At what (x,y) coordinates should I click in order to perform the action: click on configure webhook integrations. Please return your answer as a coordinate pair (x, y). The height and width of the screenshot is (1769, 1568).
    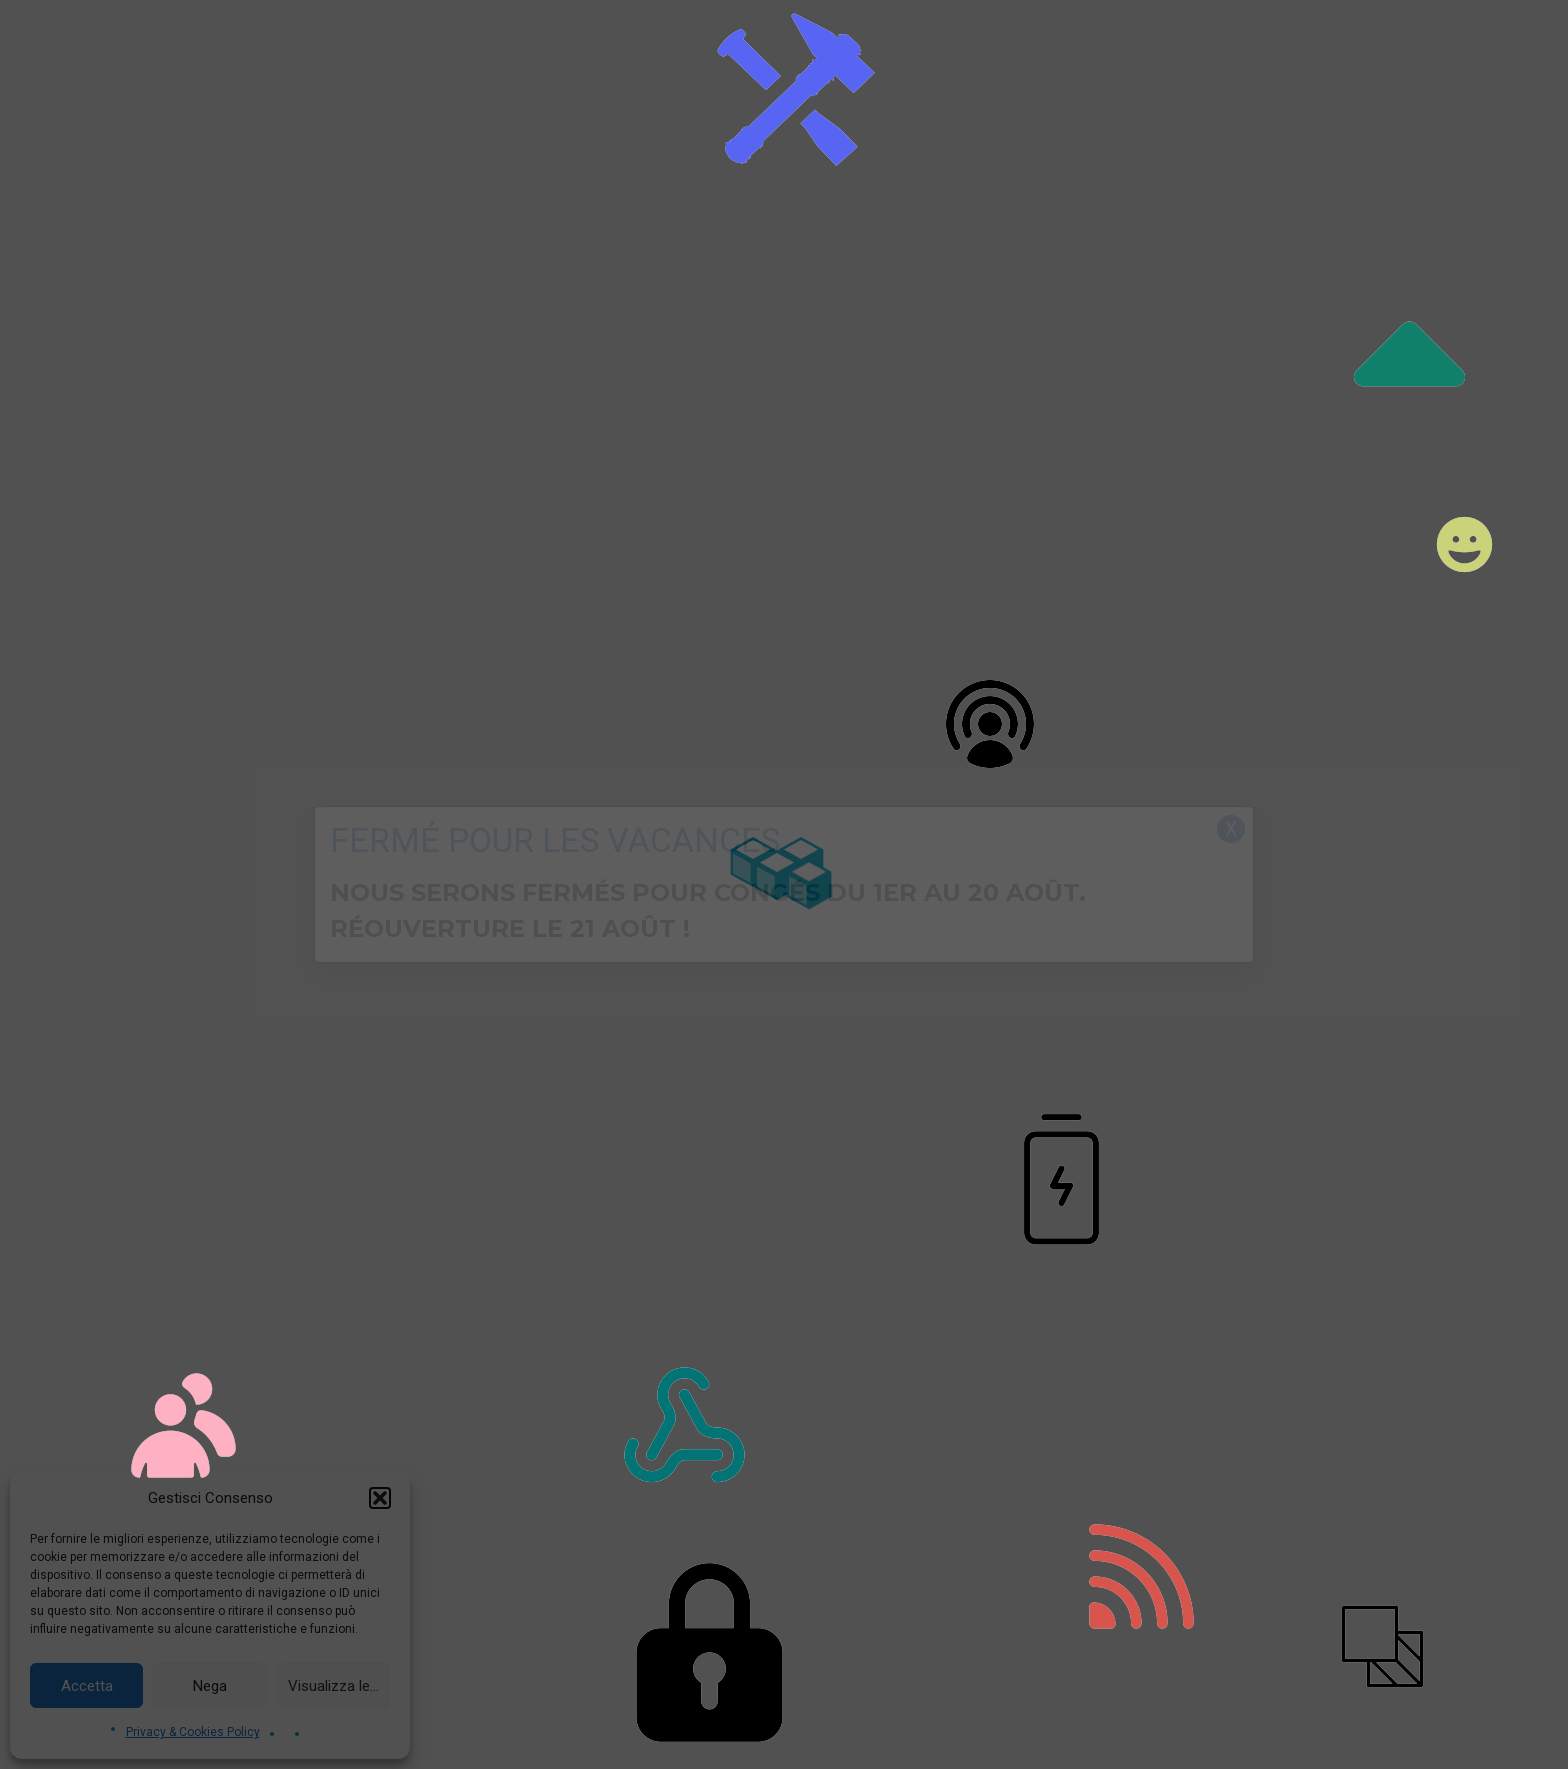
    Looking at the image, I should click on (684, 1427).